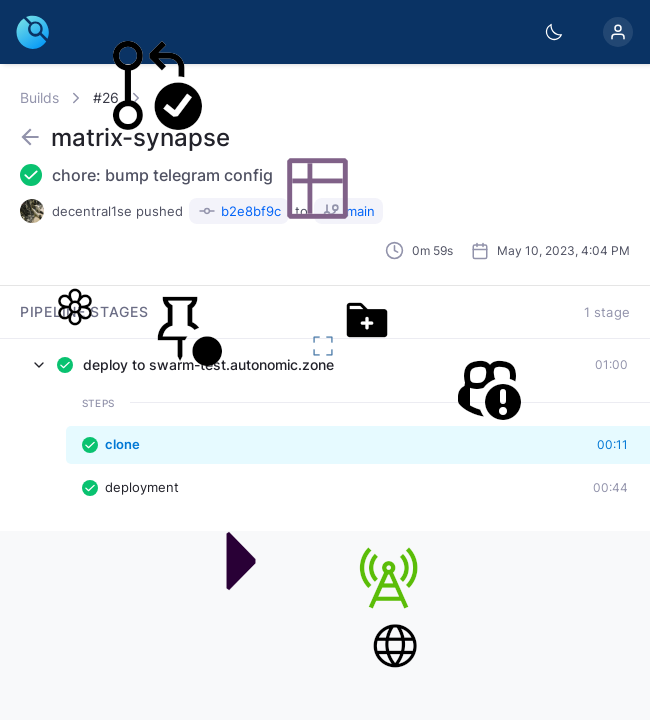 The height and width of the screenshot is (720, 650). I want to click on indicates a merged or completed pull request, so click(154, 82).